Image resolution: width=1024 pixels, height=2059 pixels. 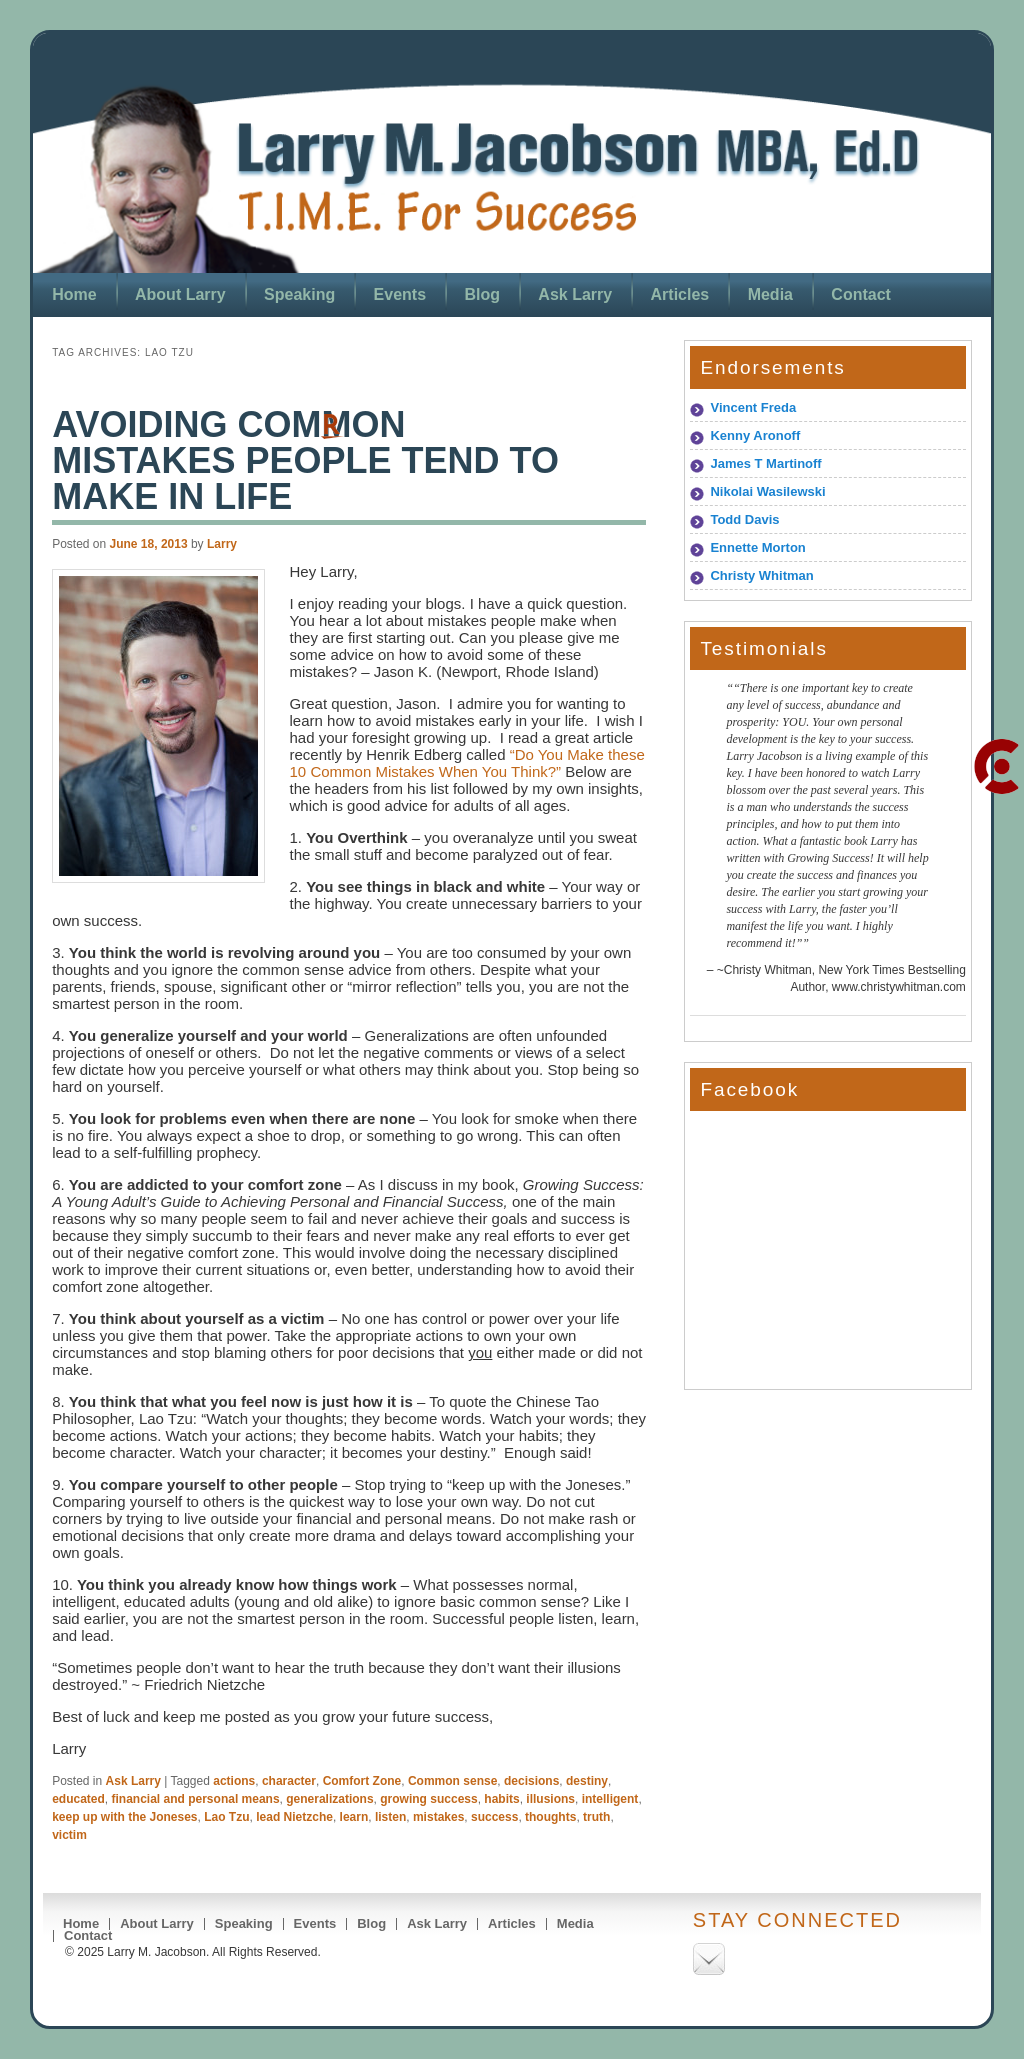 I want to click on open the Rakuten app, so click(x=332, y=426).